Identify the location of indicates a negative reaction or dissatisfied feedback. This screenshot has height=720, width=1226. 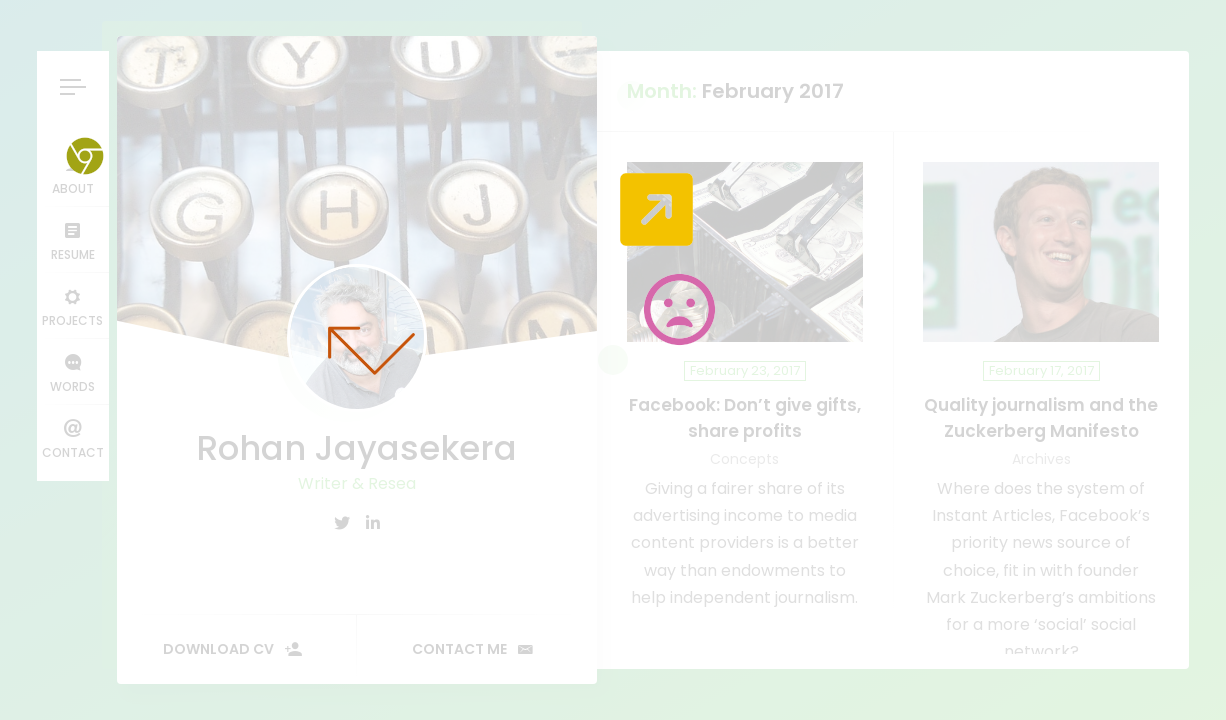
(679, 309).